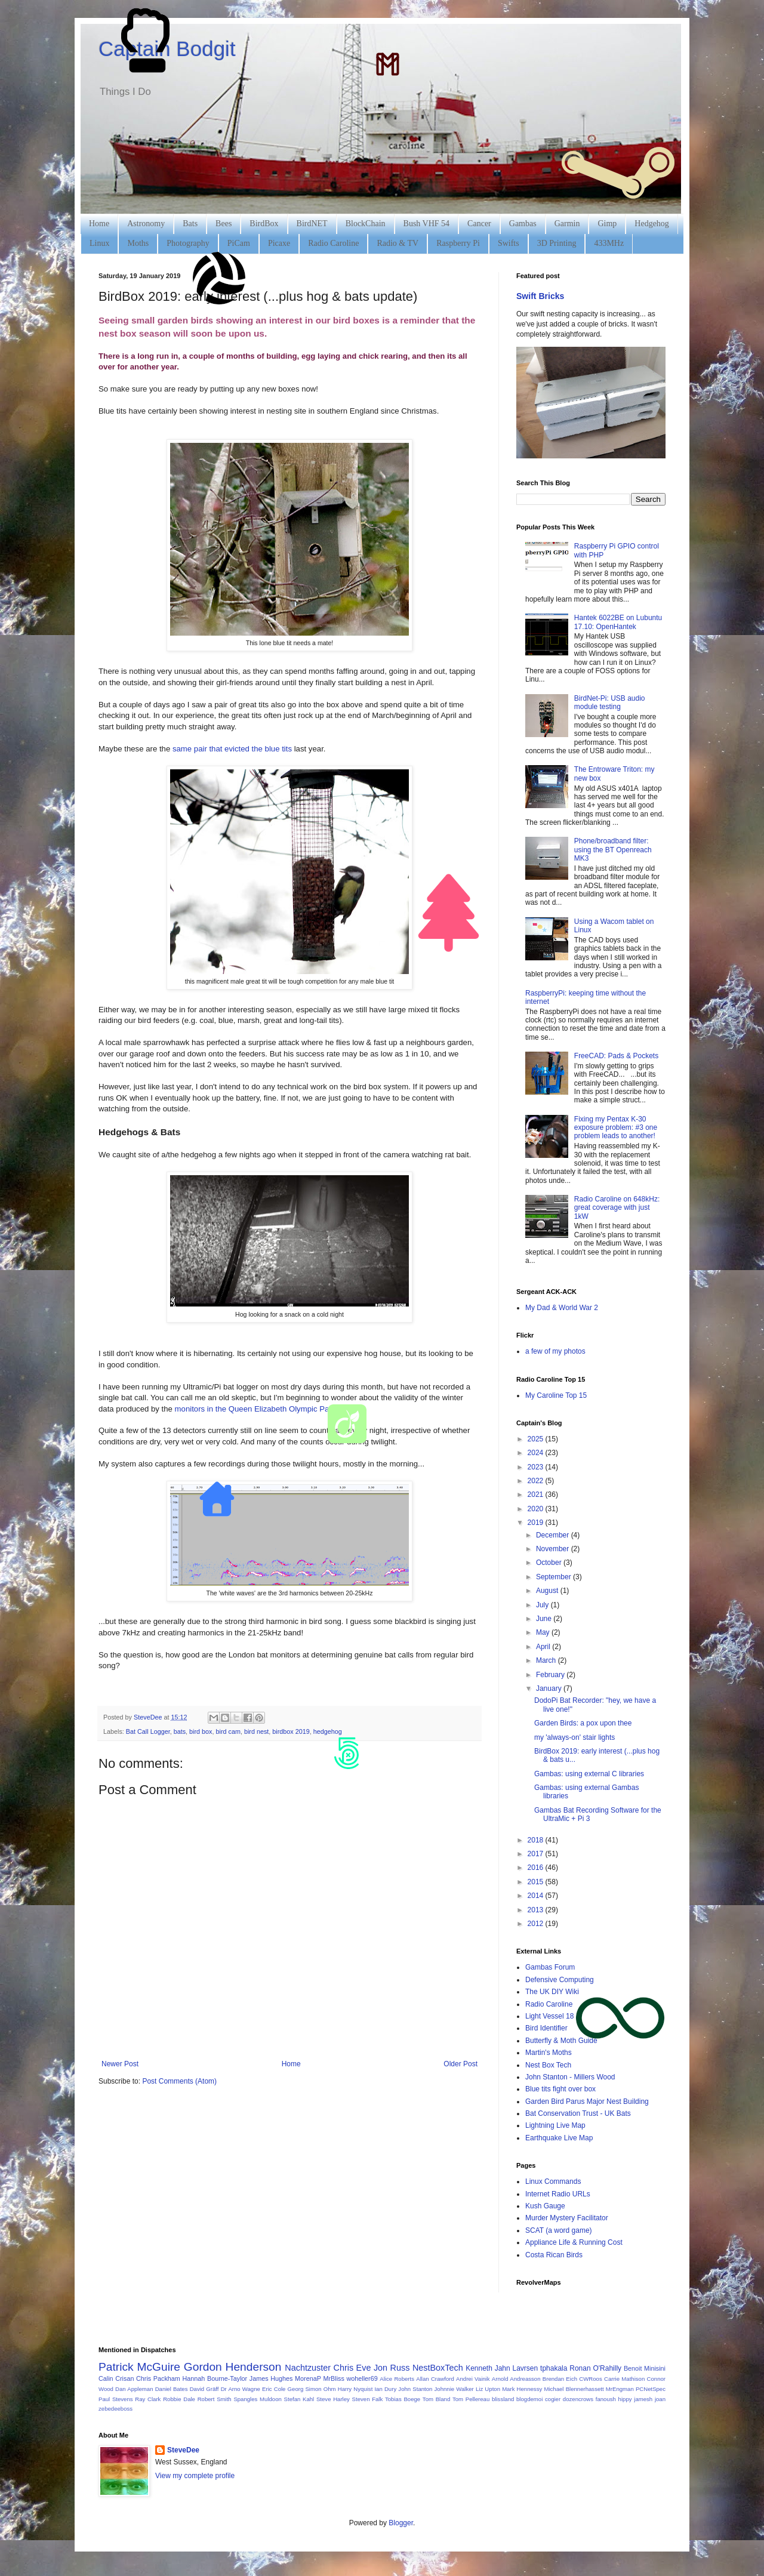  What do you see at coordinates (219, 278) in the screenshot?
I see `access volleyball or beach sports content` at bounding box center [219, 278].